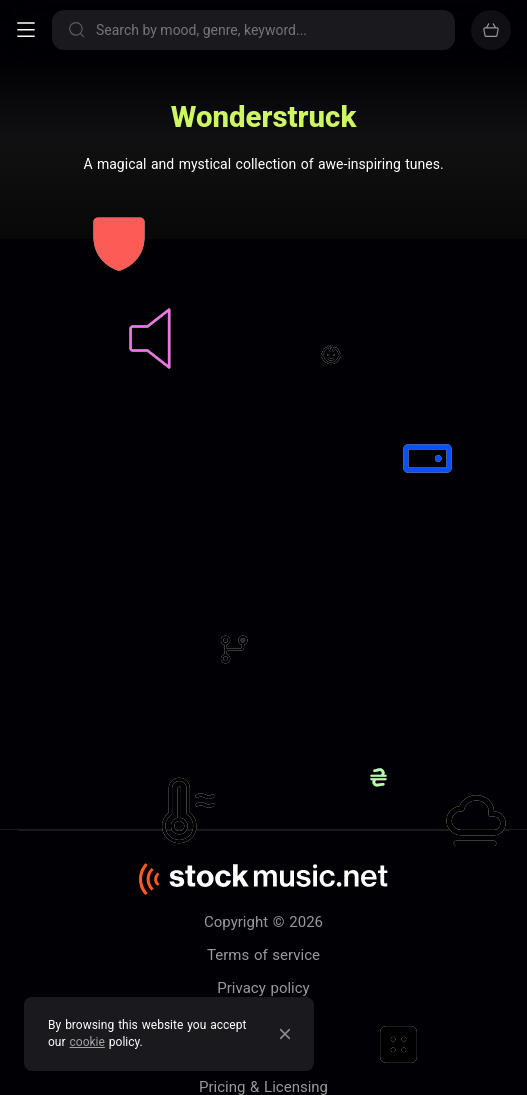 The width and height of the screenshot is (527, 1095). Describe the element at coordinates (378, 777) in the screenshot. I see `indicates Ukrainian hryvnia currency` at that location.